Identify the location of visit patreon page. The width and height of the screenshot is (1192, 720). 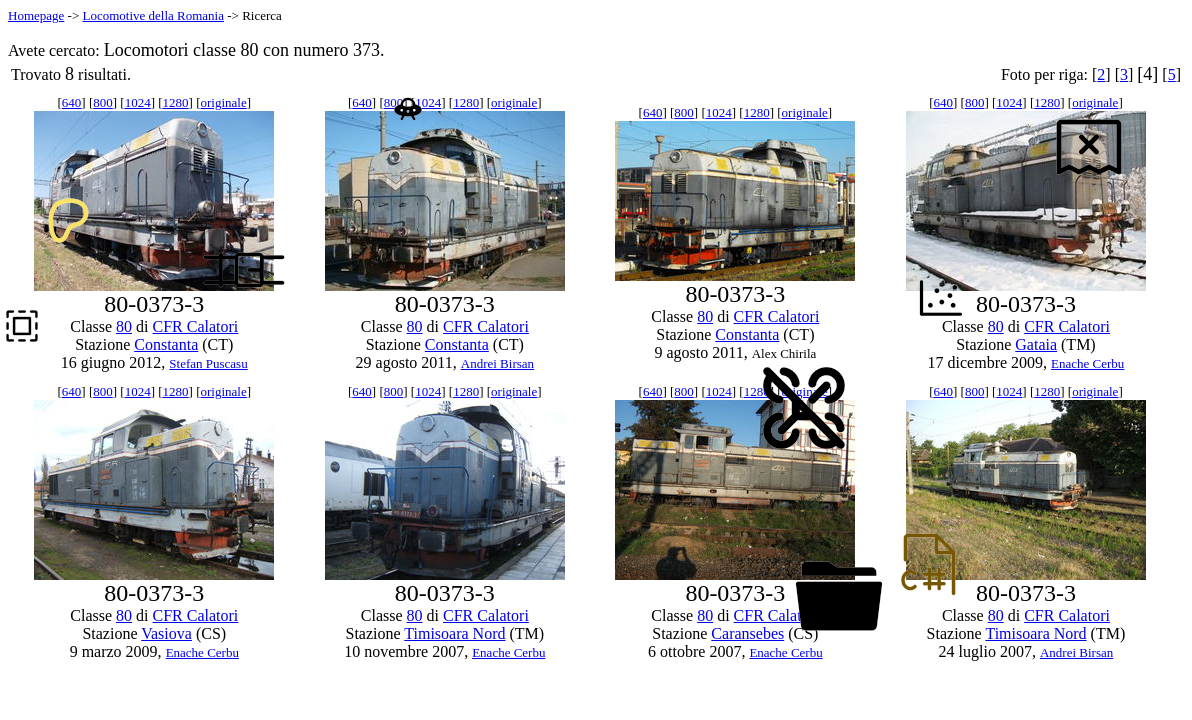
(68, 220).